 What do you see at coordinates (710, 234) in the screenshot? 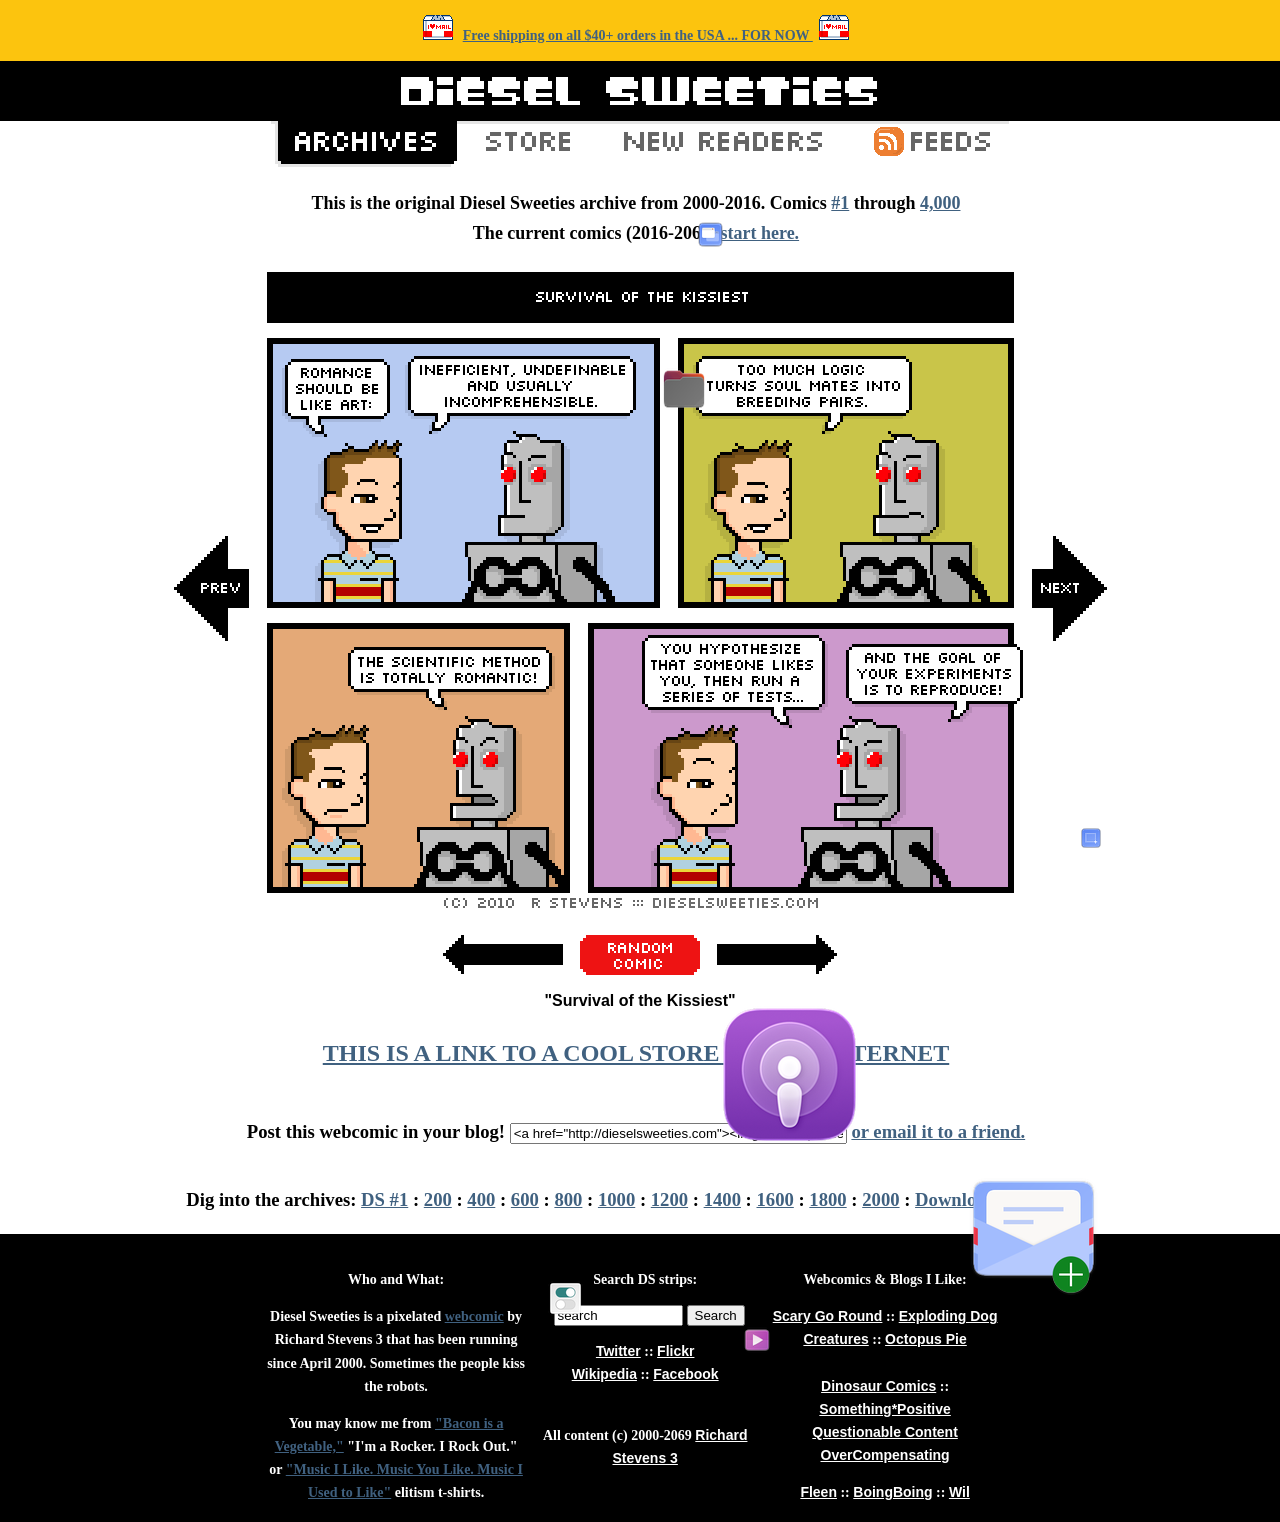
I see `manage startup applications and session settings` at bounding box center [710, 234].